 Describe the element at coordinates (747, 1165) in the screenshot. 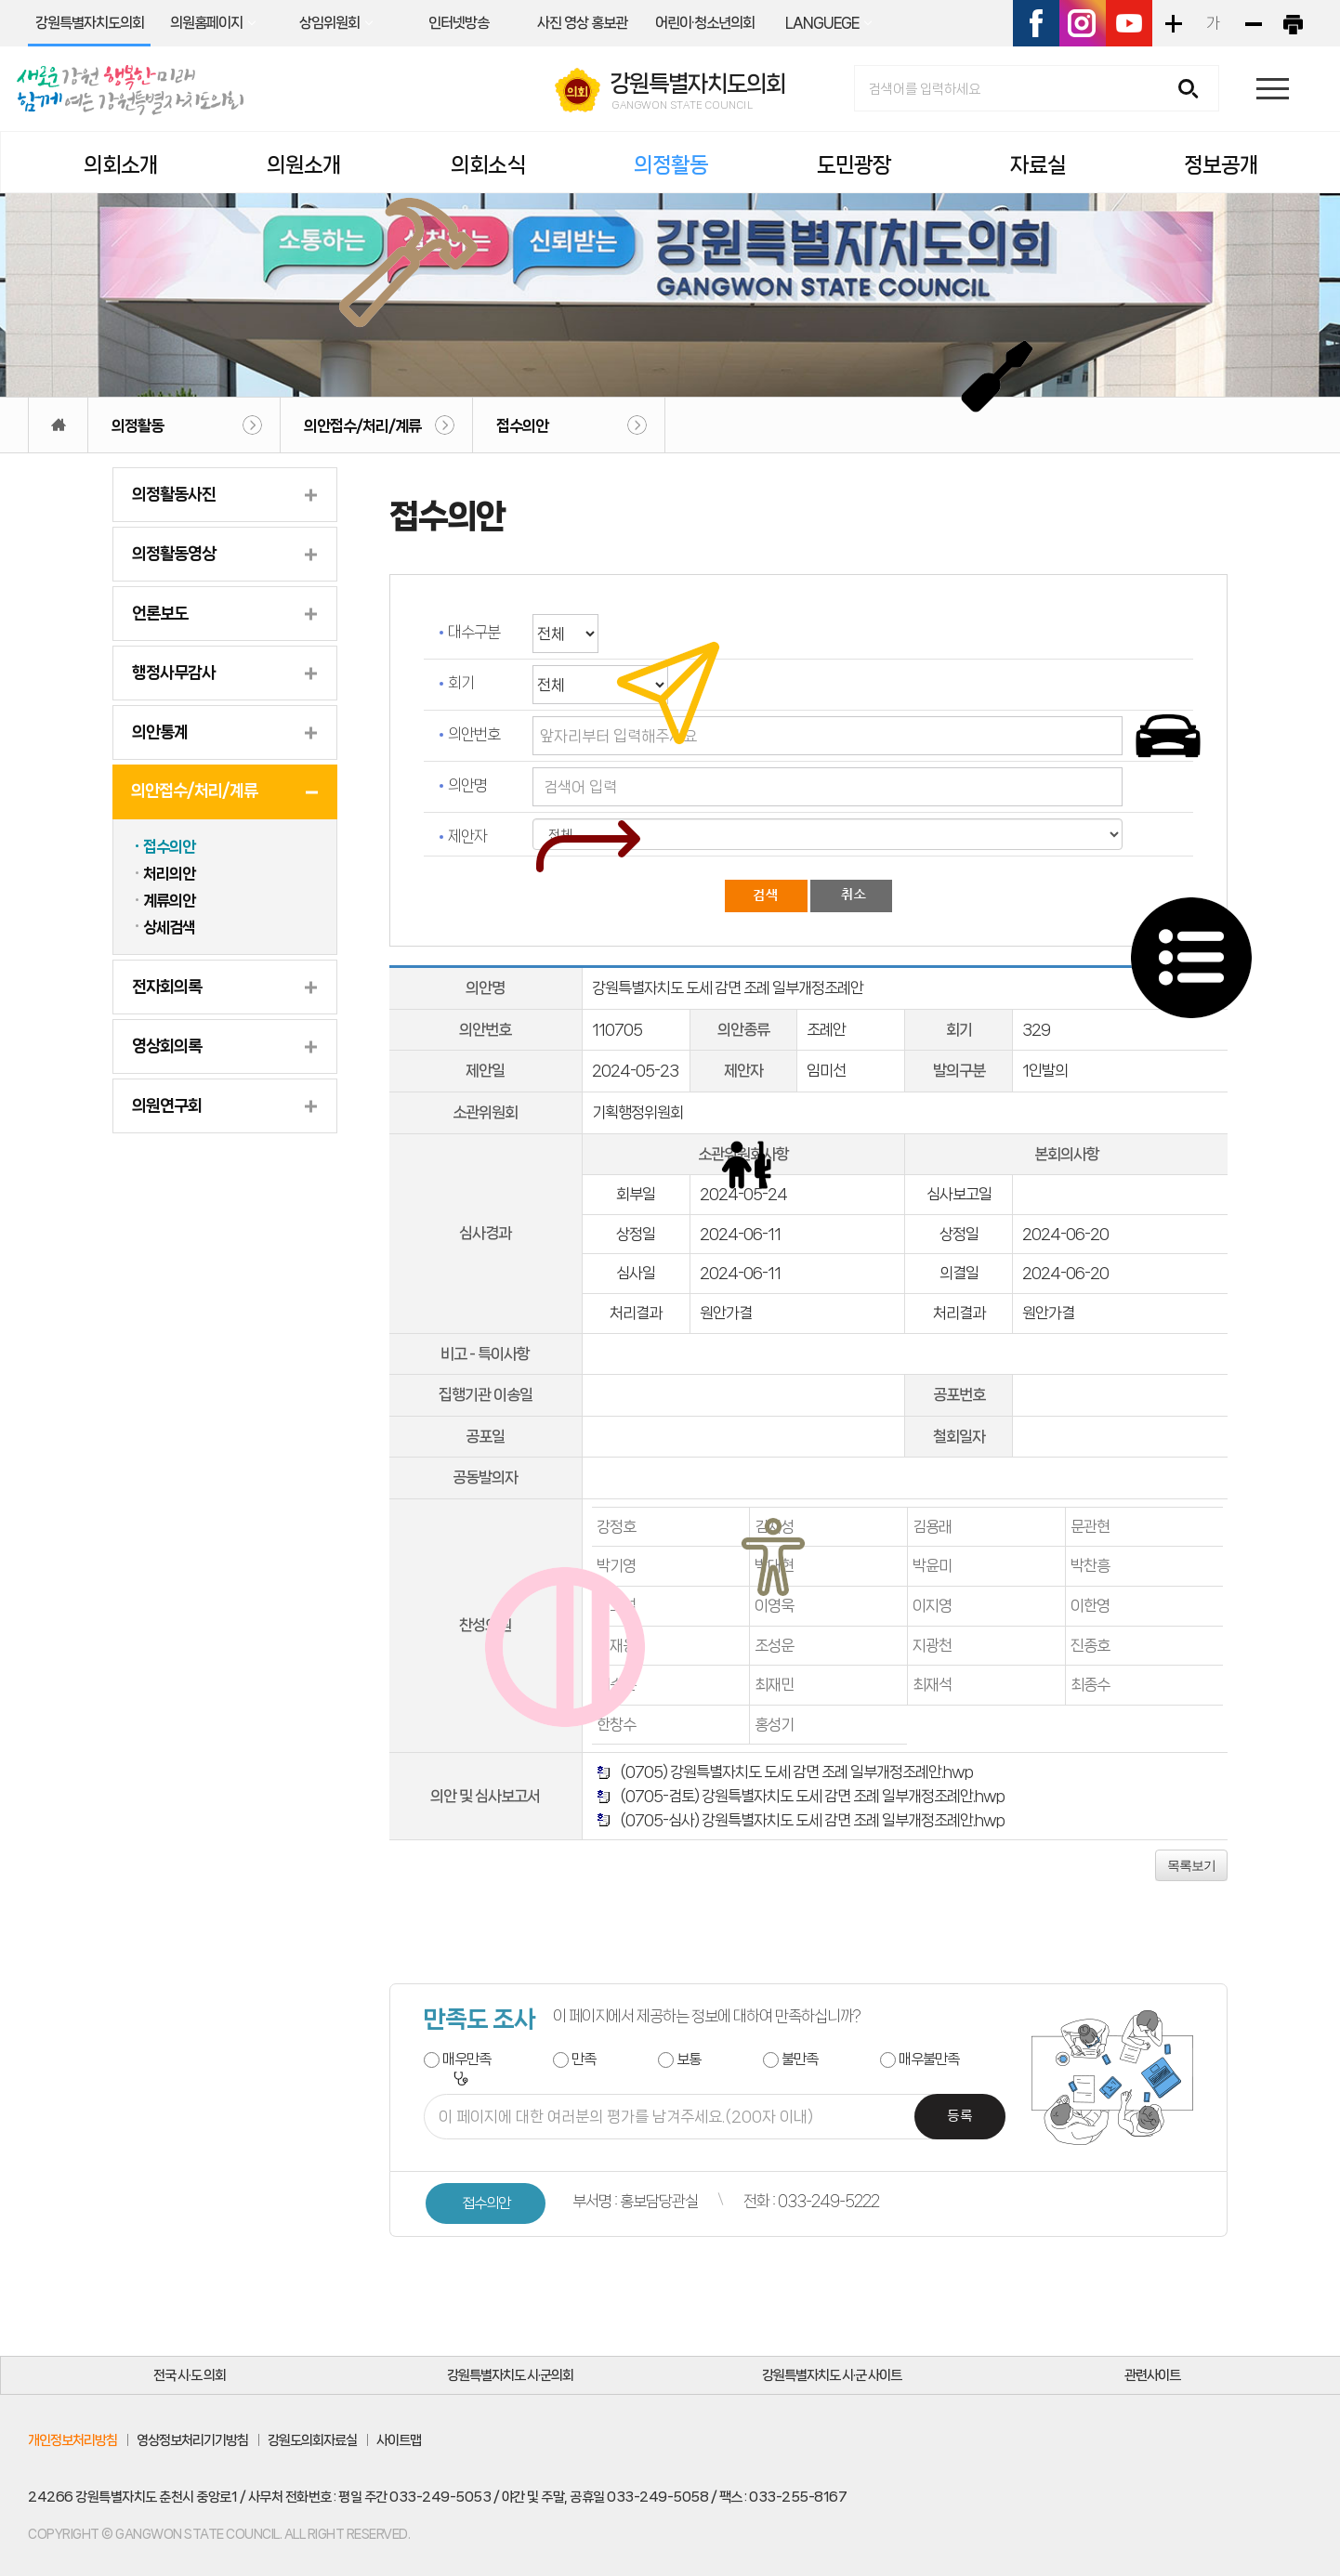

I see `indicates content related to child soldiers or armed conflict involving minors` at that location.